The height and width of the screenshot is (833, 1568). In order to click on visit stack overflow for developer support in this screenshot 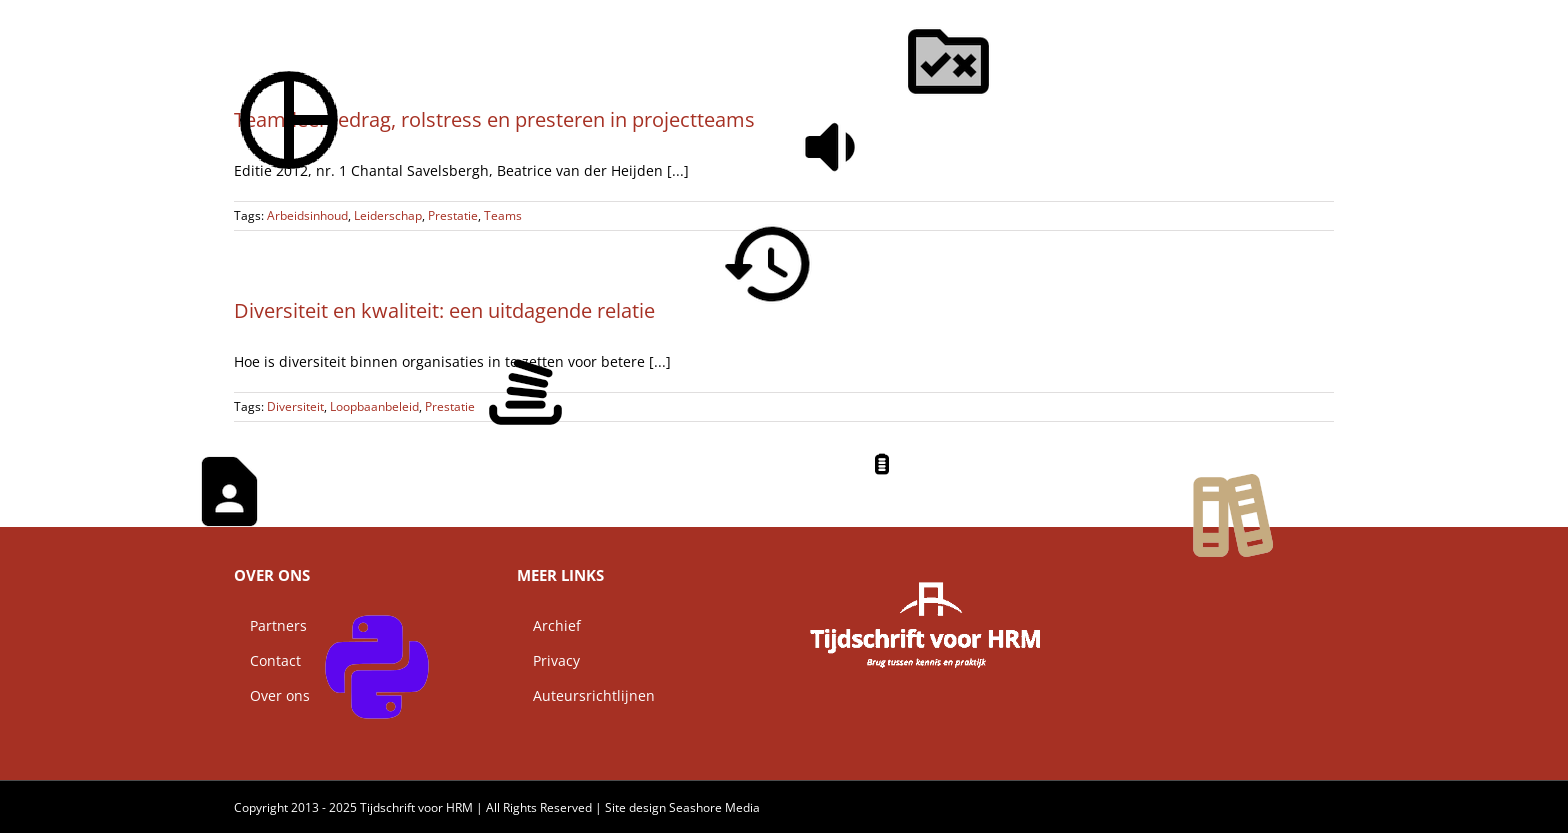, I will do `click(525, 388)`.